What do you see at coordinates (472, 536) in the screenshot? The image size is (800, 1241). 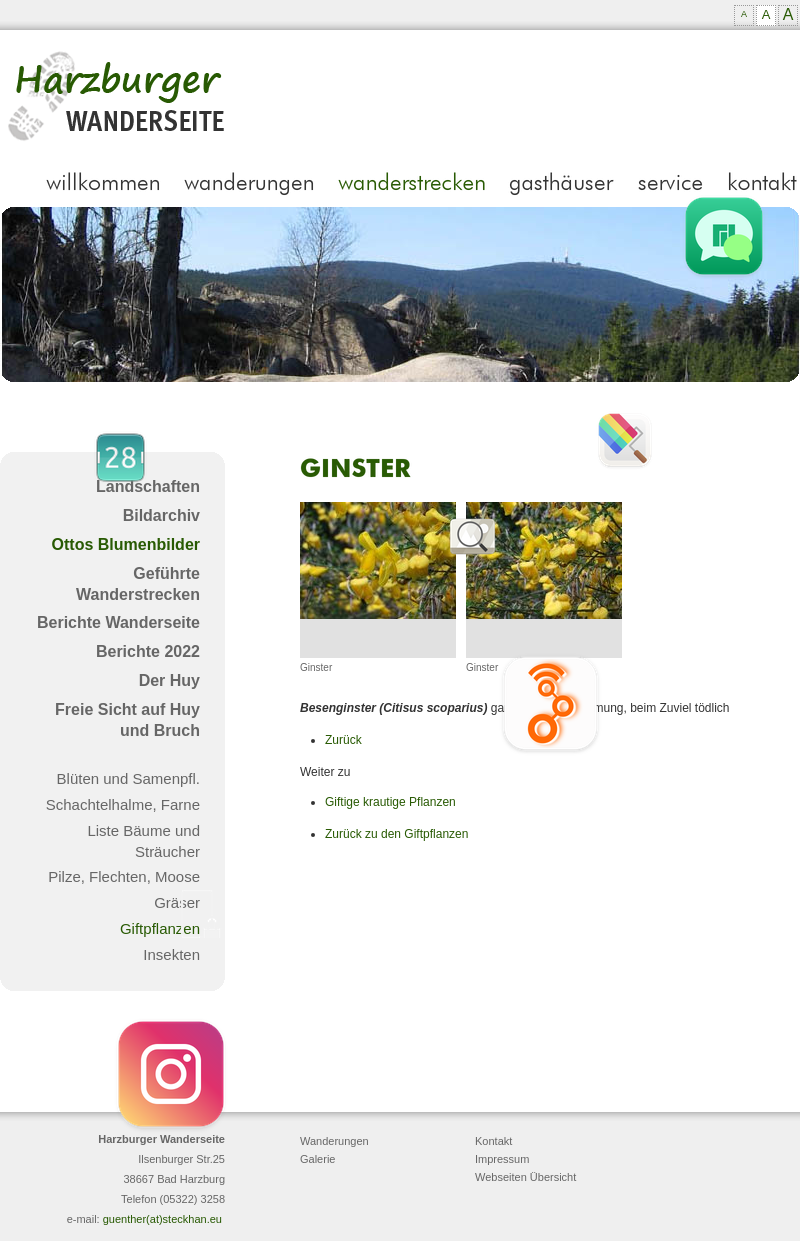 I see `open the photo viewer application` at bounding box center [472, 536].